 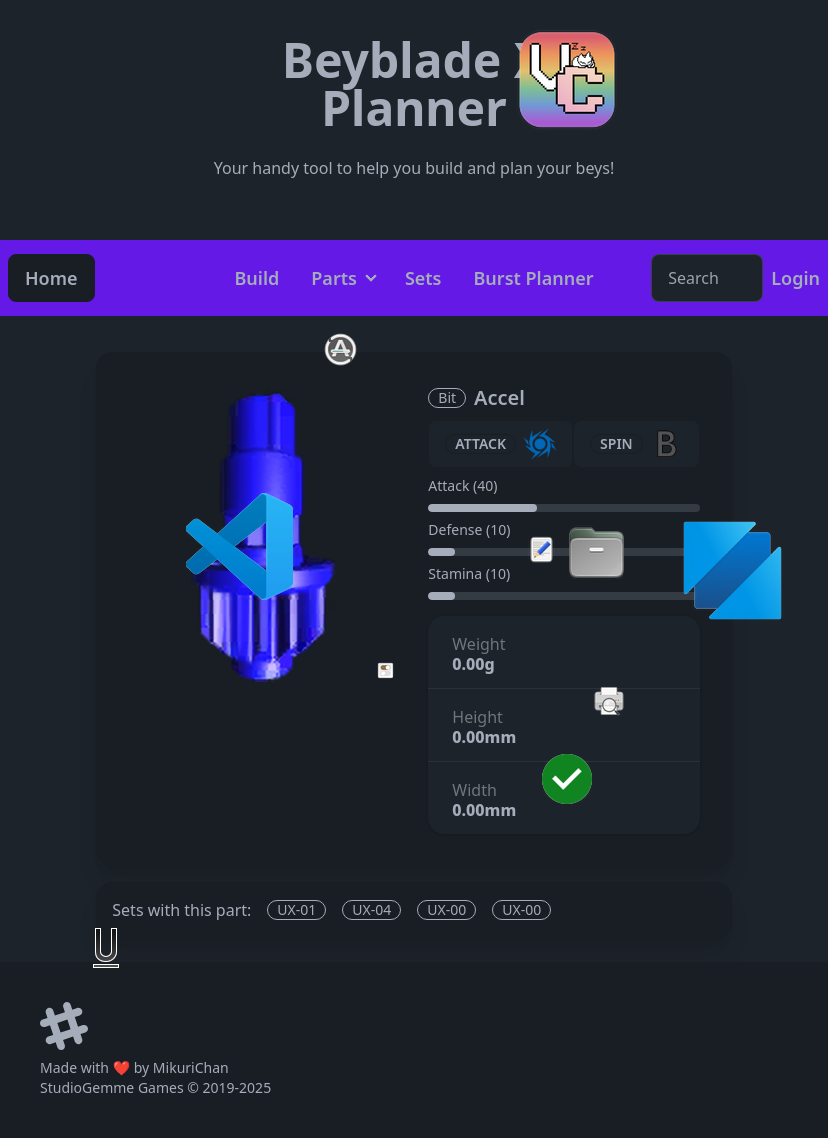 What do you see at coordinates (732, 570) in the screenshot?
I see `open internal company application` at bounding box center [732, 570].